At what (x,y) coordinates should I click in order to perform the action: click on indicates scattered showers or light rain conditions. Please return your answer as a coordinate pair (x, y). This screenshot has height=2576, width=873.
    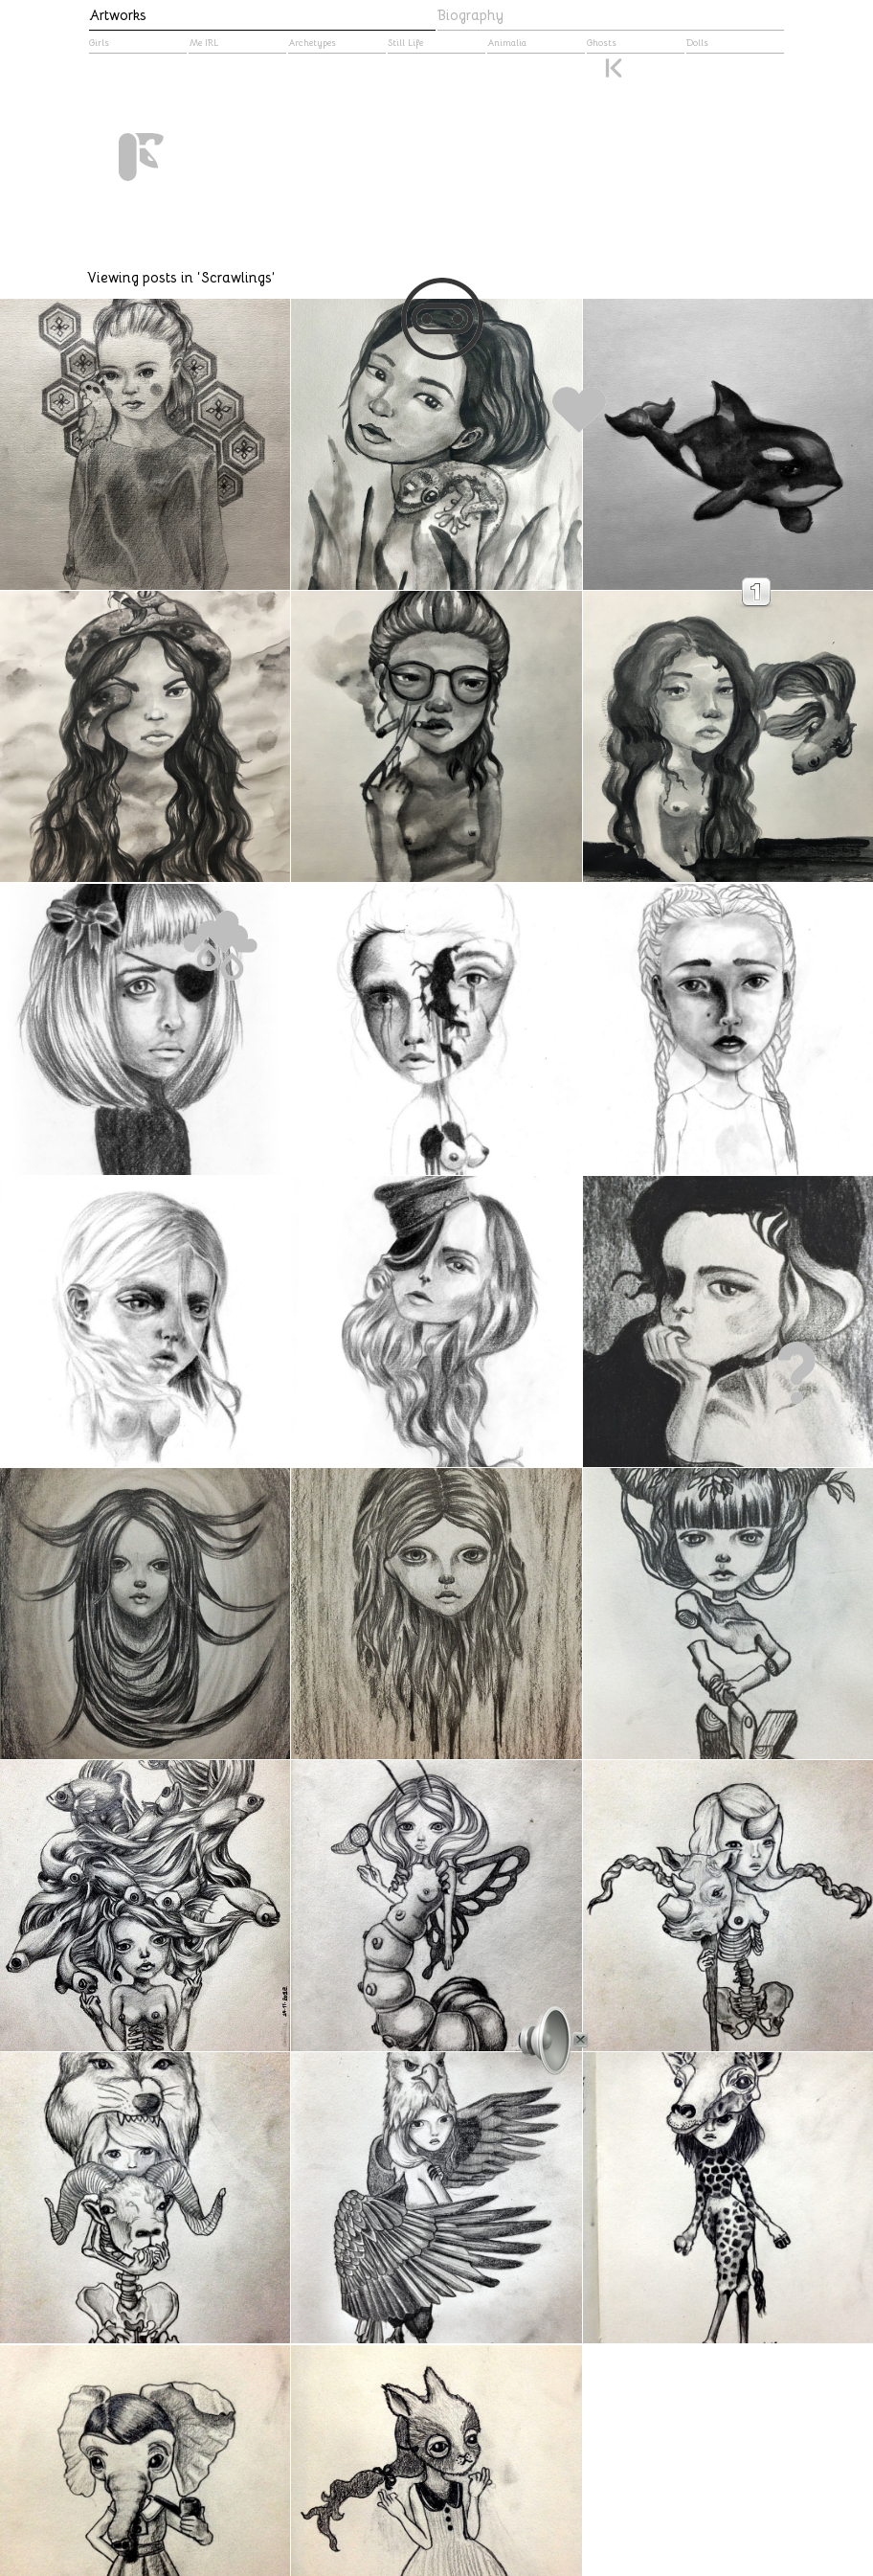
    Looking at the image, I should click on (220, 943).